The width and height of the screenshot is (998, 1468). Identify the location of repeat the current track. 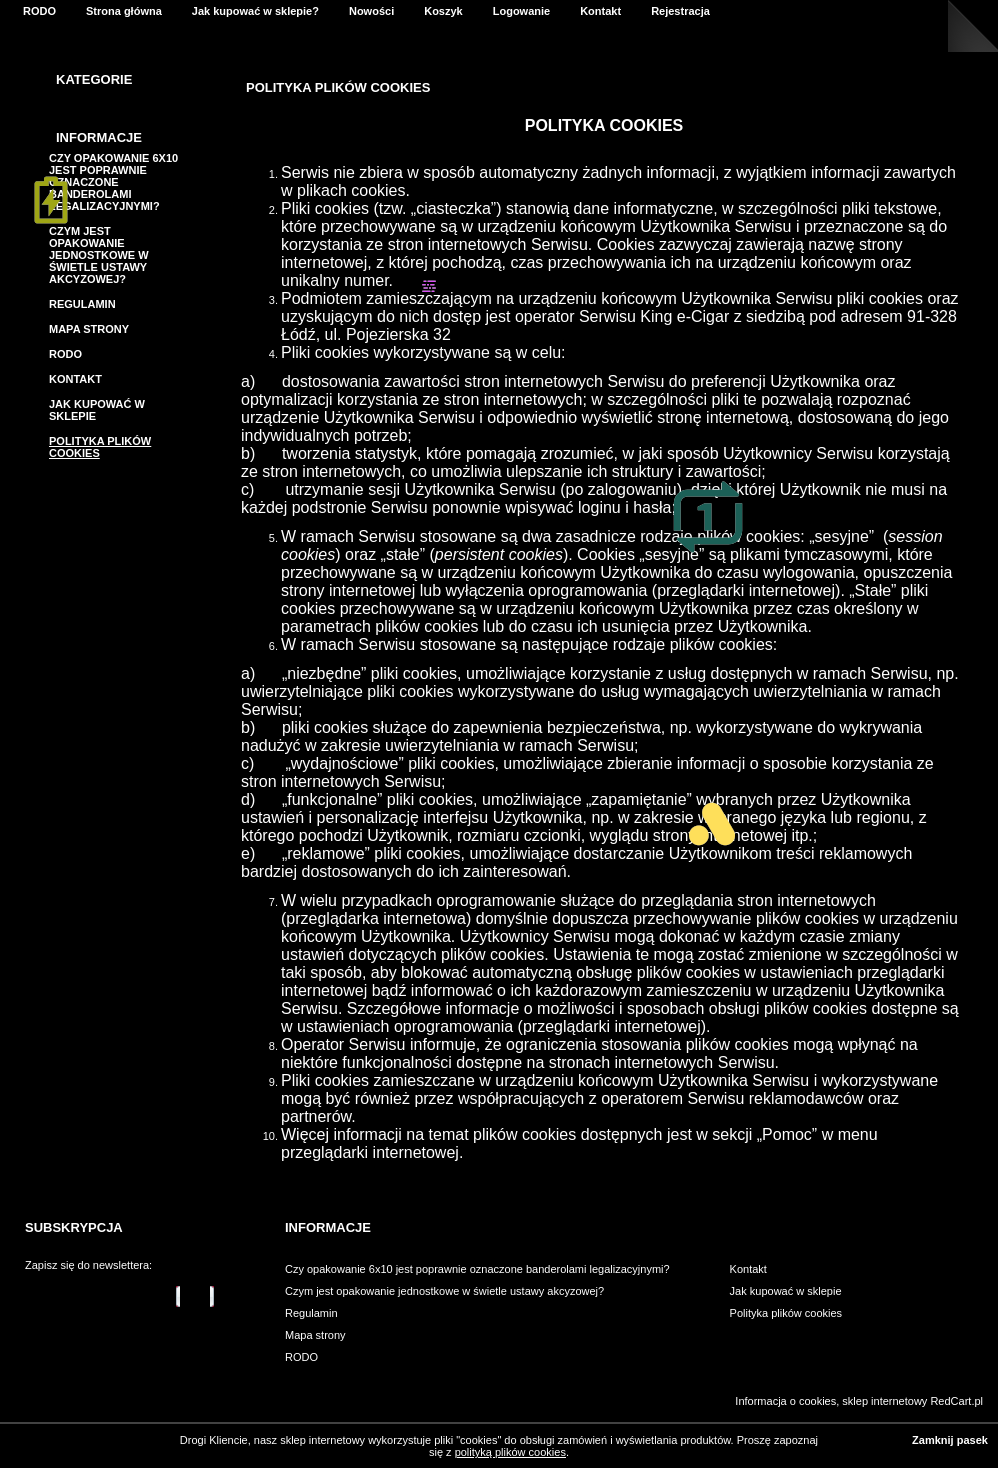
(708, 517).